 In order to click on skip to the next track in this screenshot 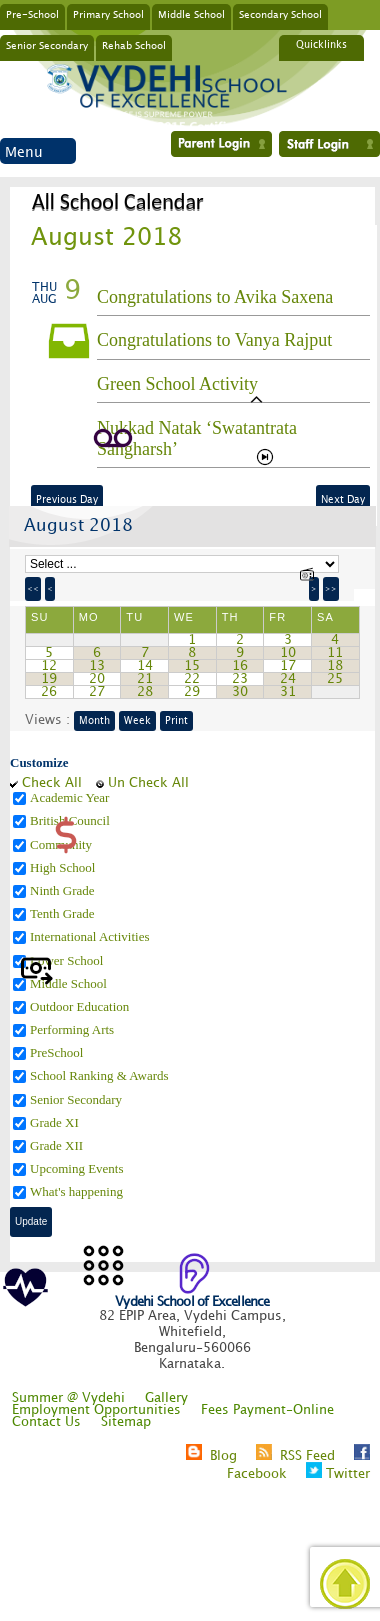, I will do `click(265, 457)`.